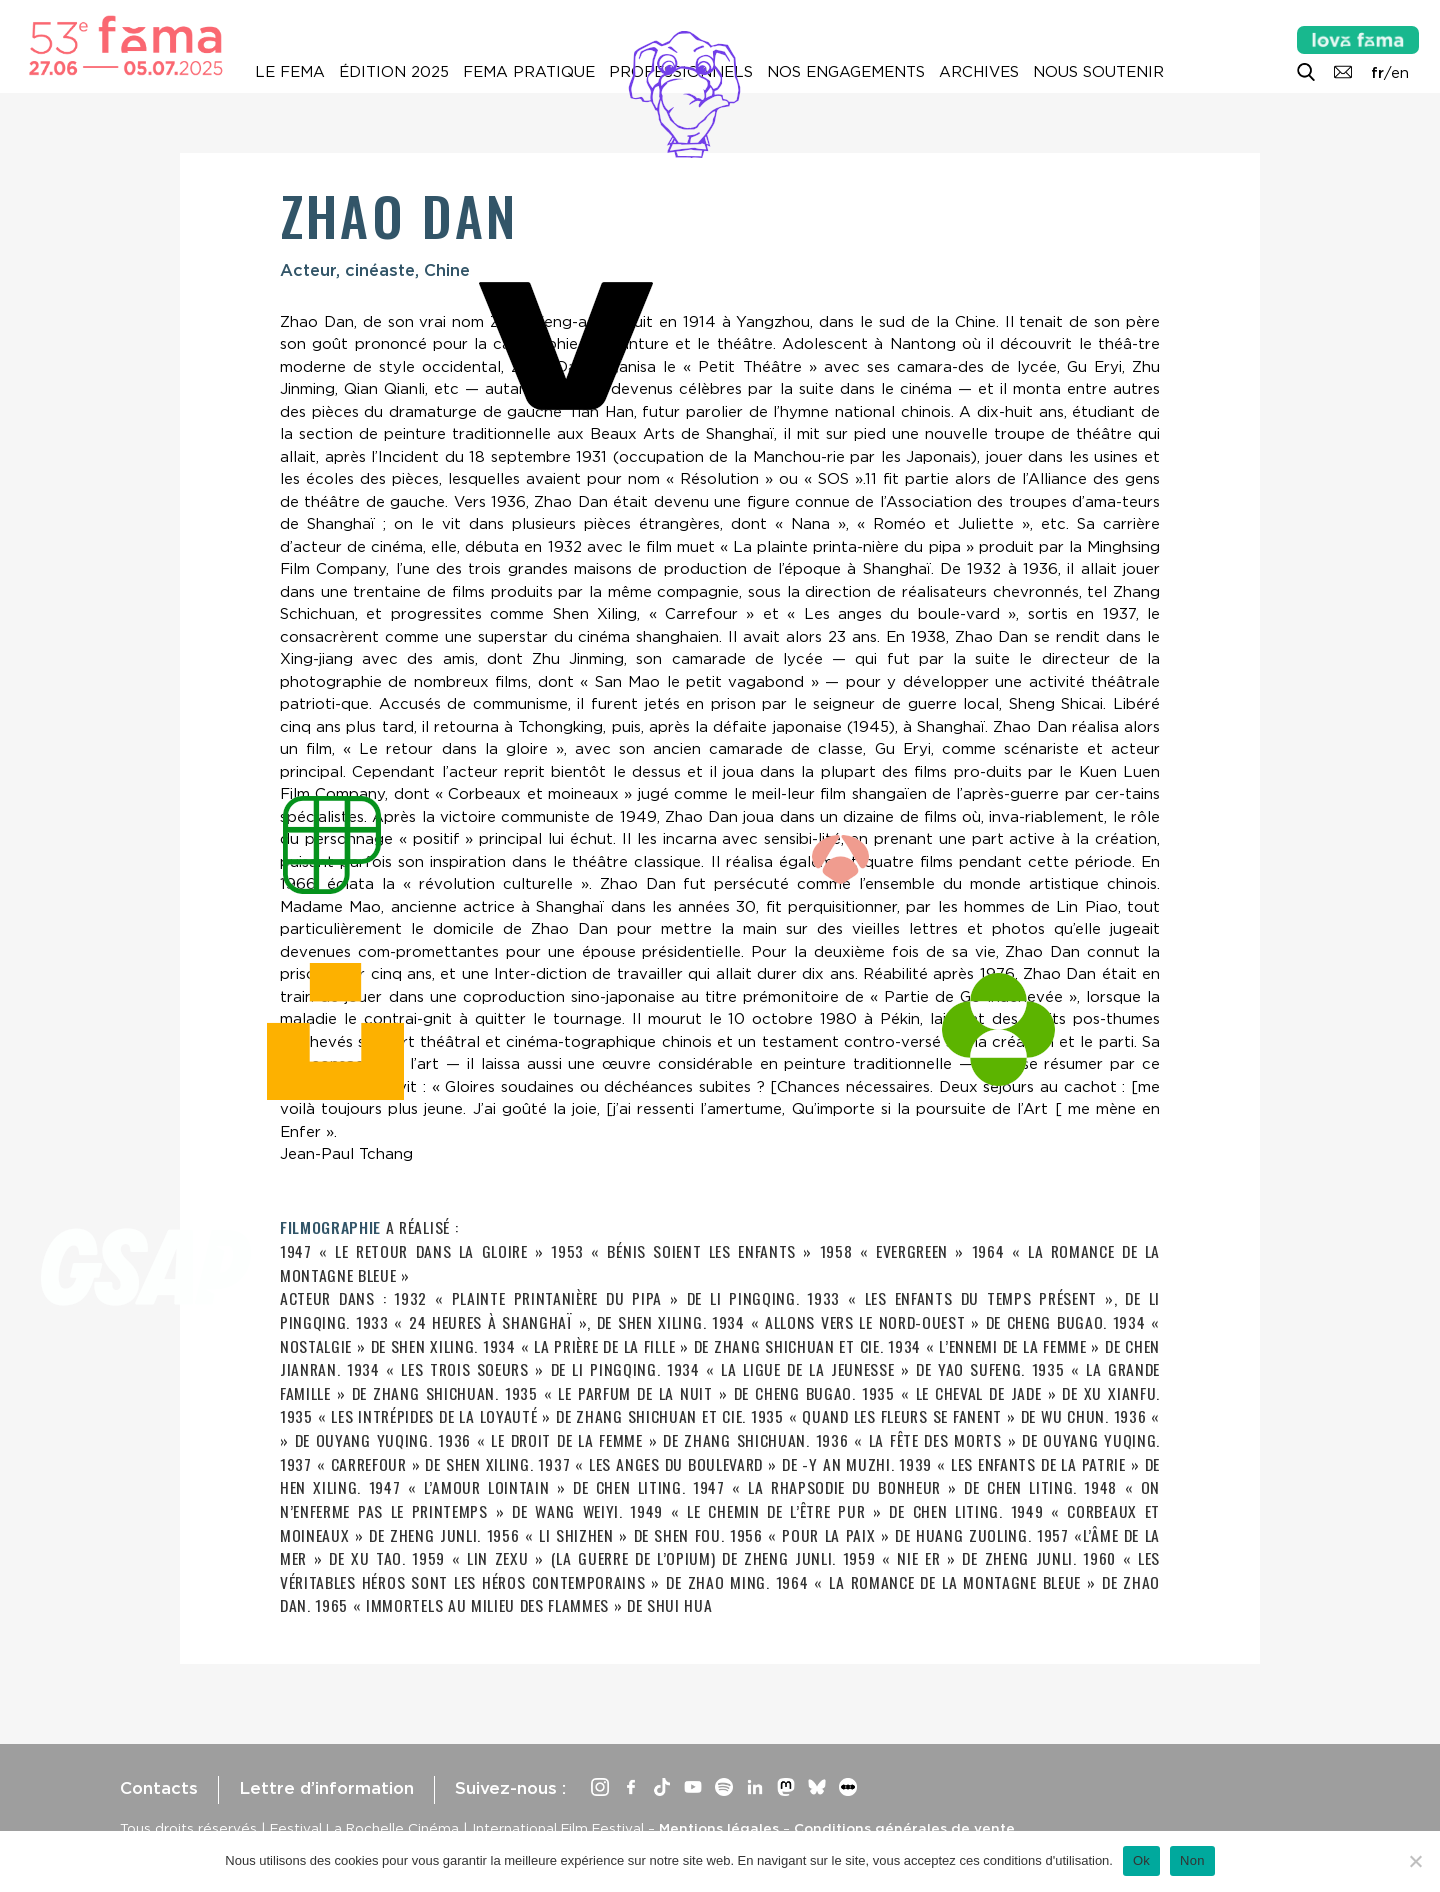  What do you see at coordinates (566, 346) in the screenshot?
I see `open veed video editing app` at bounding box center [566, 346].